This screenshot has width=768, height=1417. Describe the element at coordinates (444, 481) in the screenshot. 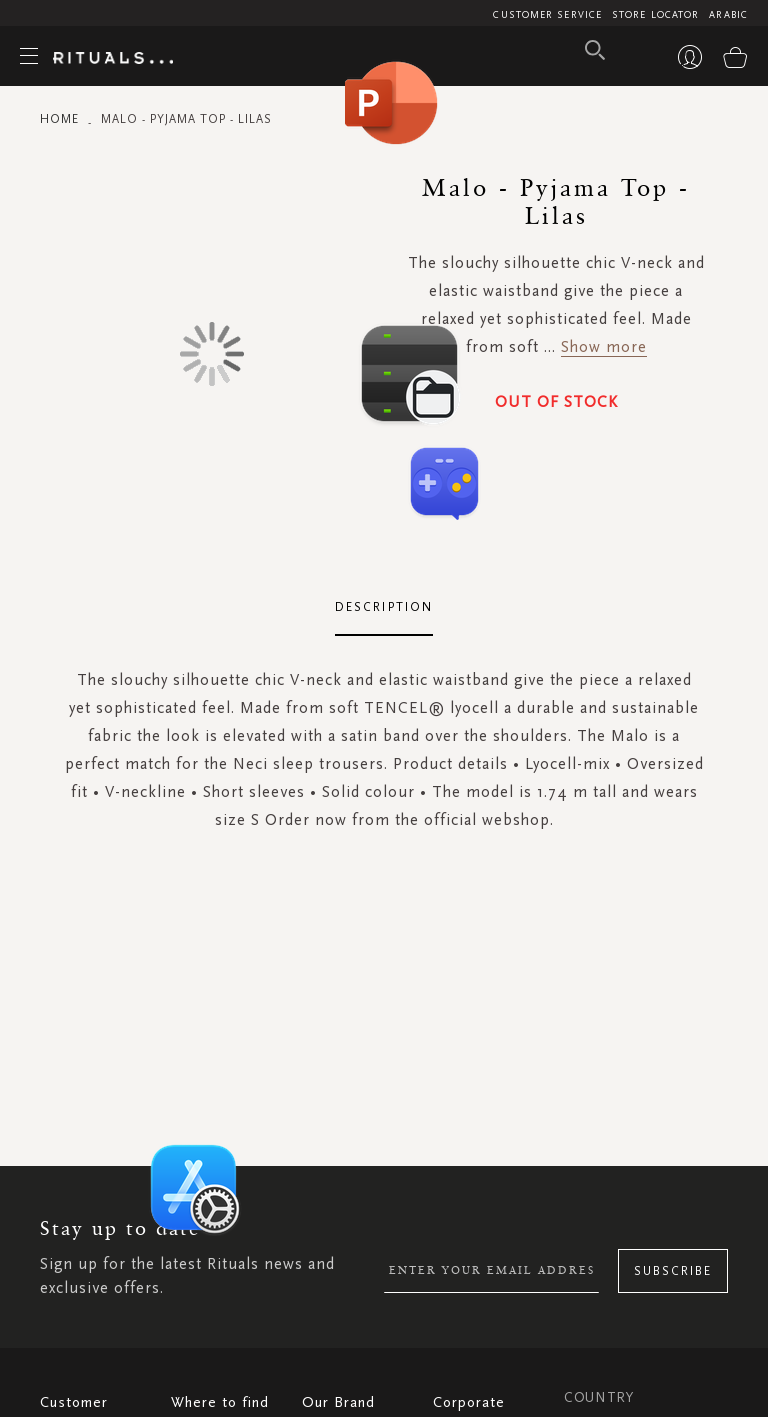

I see `open dissent messaging app` at that location.